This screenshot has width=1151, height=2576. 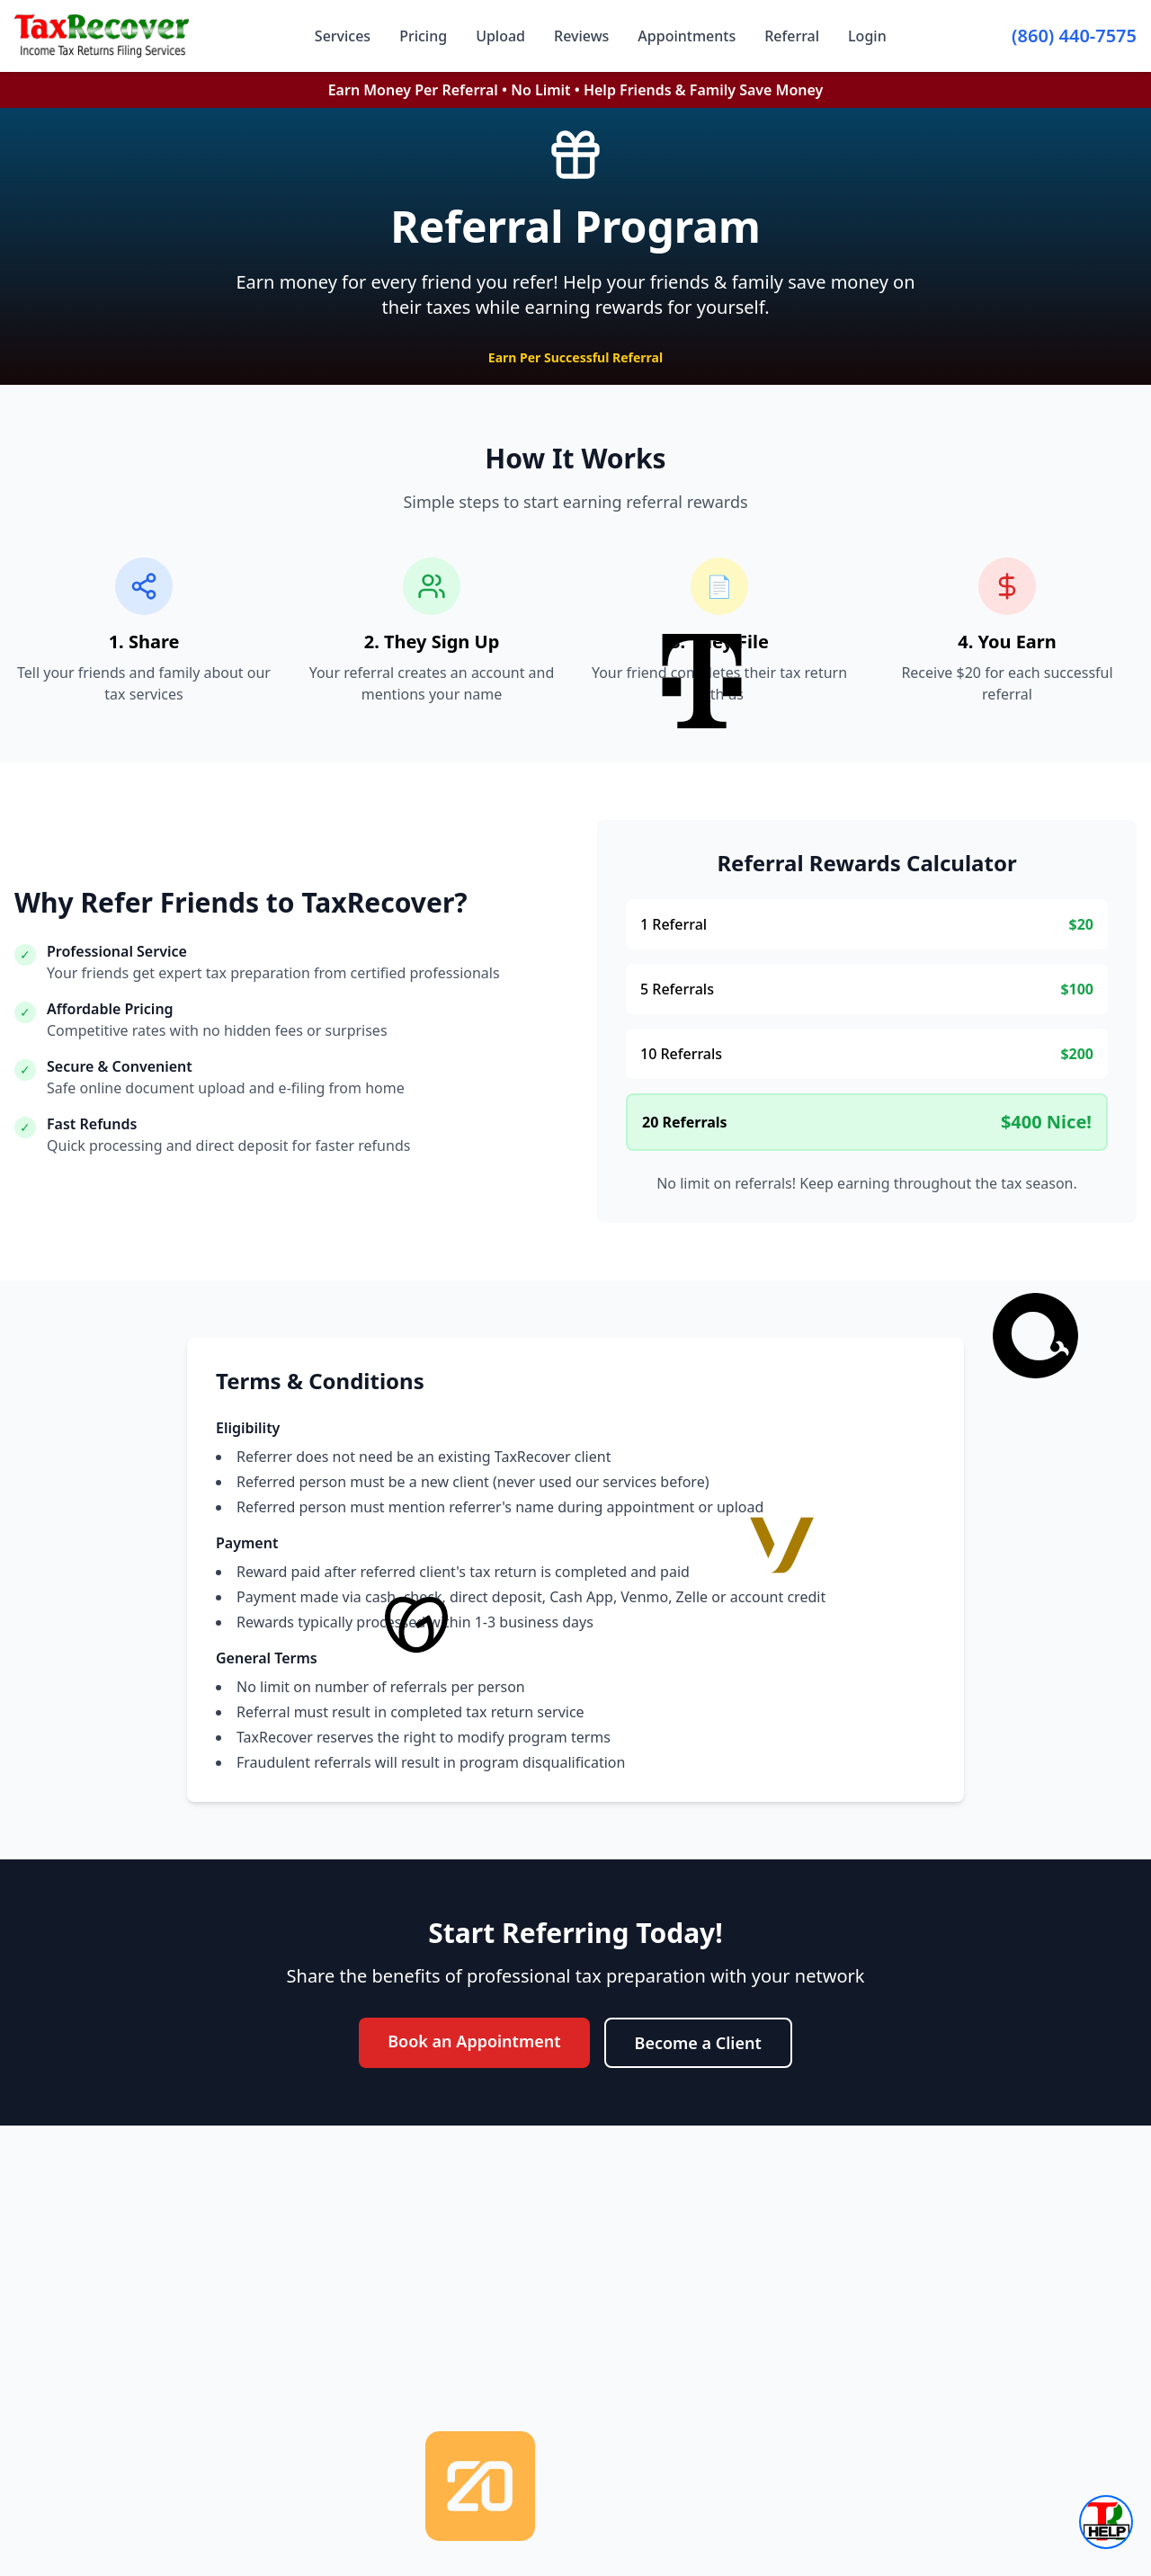 I want to click on Apache ECharts logo, so click(x=1035, y=1335).